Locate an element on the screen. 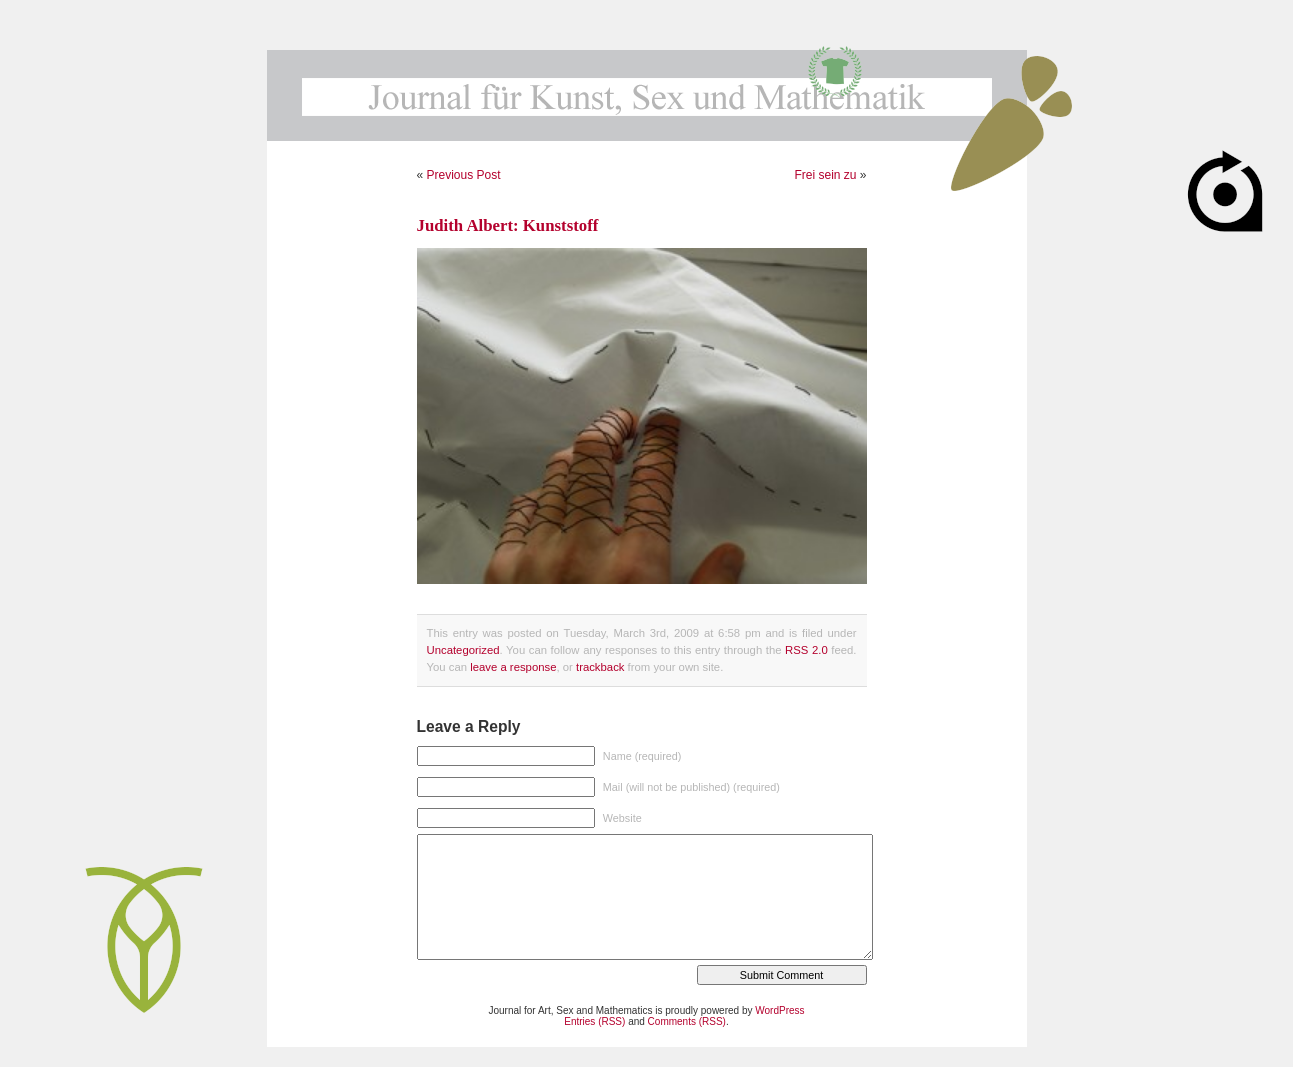 The image size is (1293, 1067). visit teepublic store or website is located at coordinates (835, 72).